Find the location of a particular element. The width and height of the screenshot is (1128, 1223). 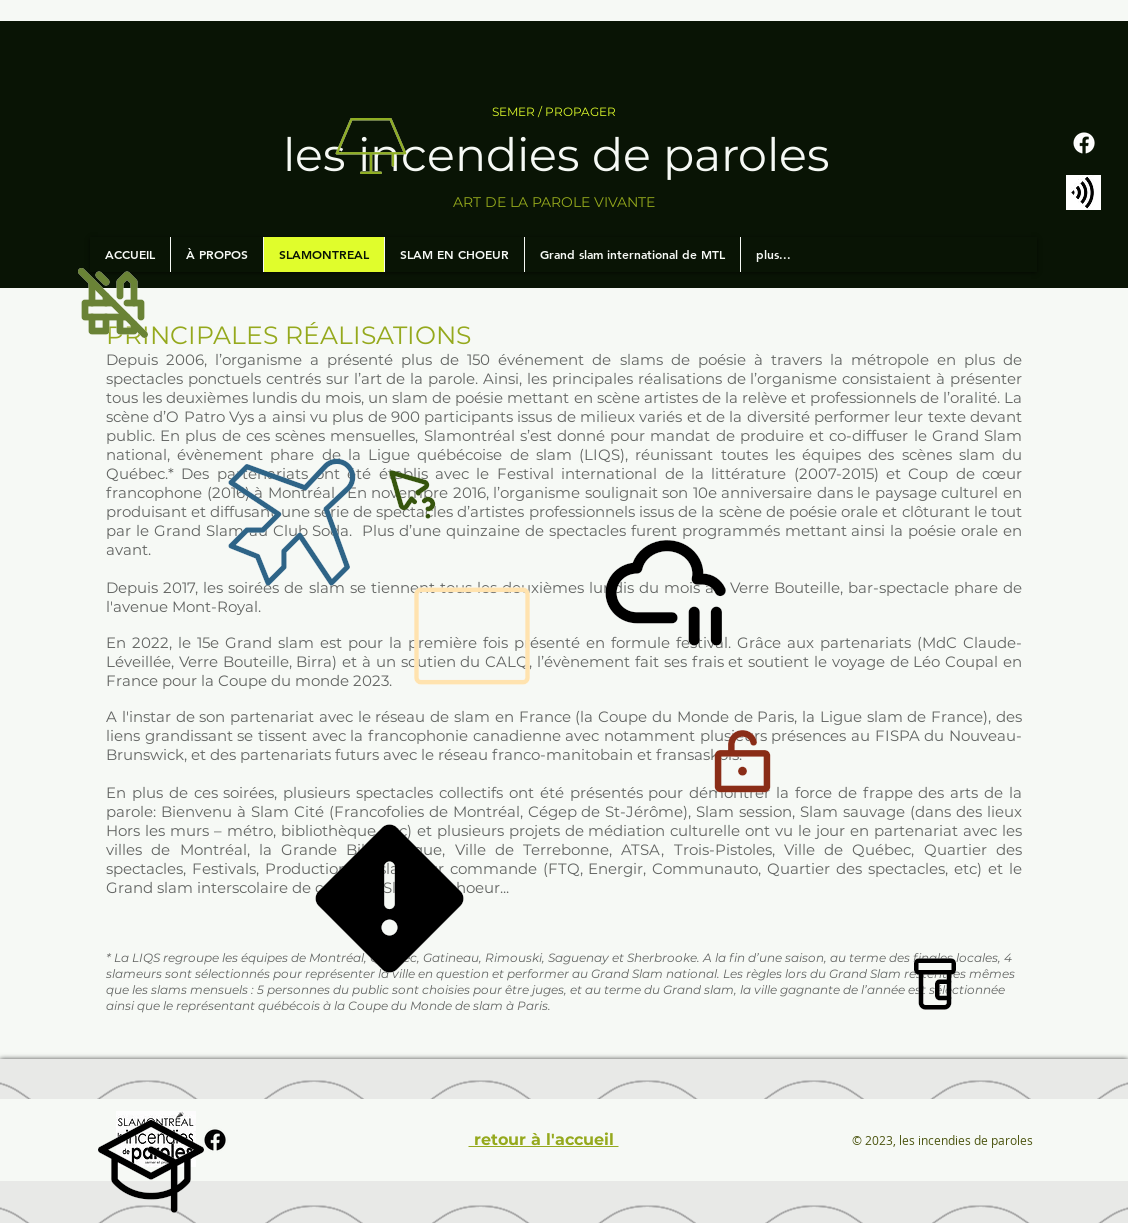

pause cloud sync or upload is located at coordinates (666, 584).